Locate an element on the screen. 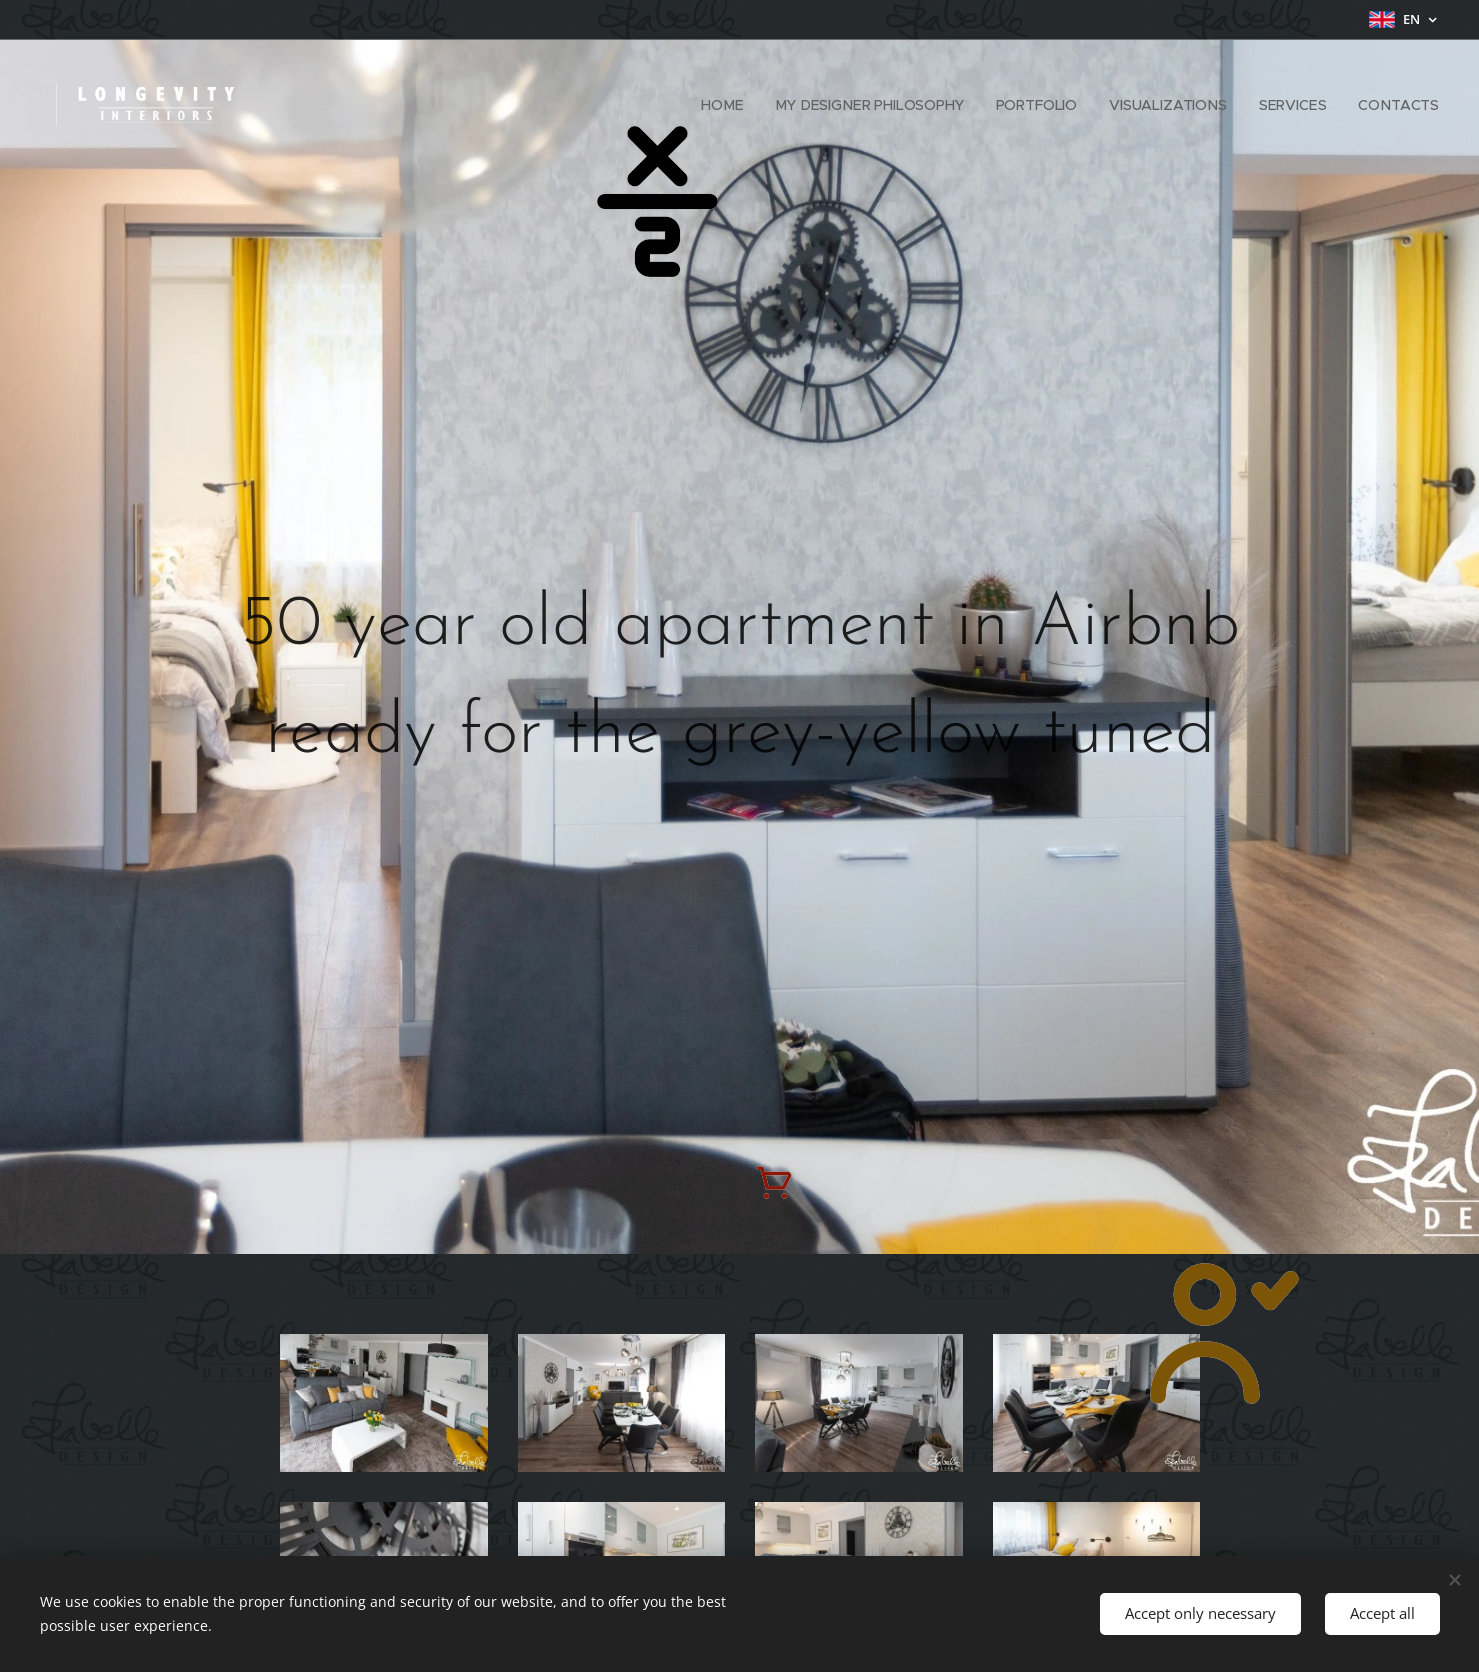 The width and height of the screenshot is (1479, 1672). perform division calculation is located at coordinates (657, 201).